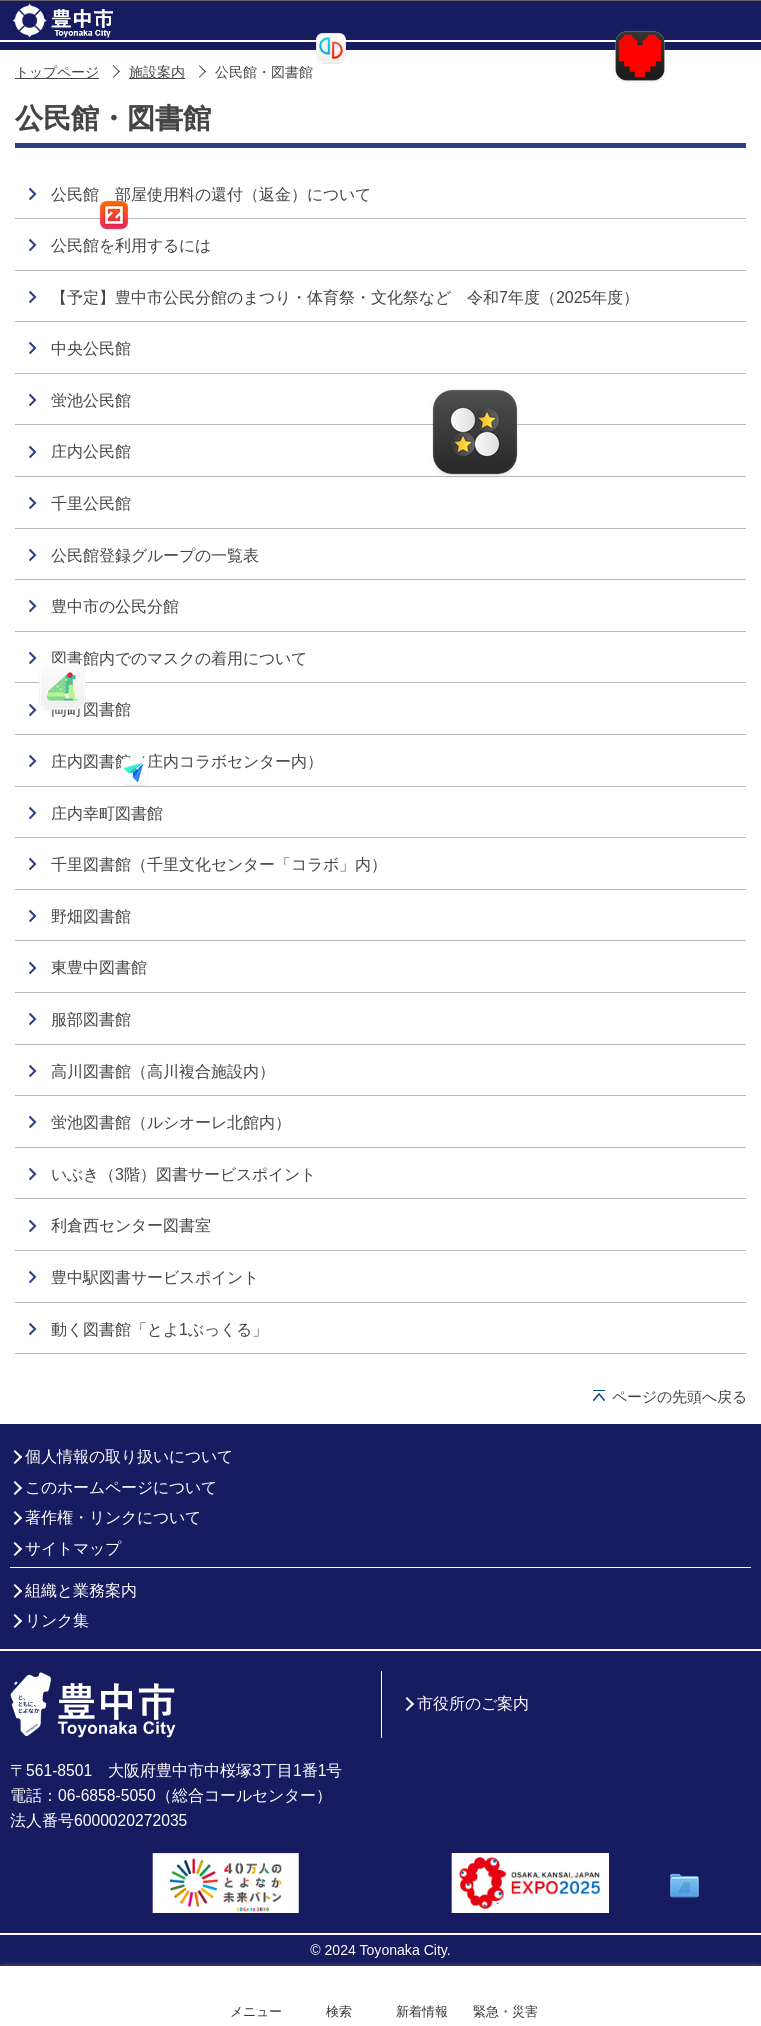 Image resolution: width=761 pixels, height=2026 pixels. I want to click on open feishu messaging app, so click(134, 771).